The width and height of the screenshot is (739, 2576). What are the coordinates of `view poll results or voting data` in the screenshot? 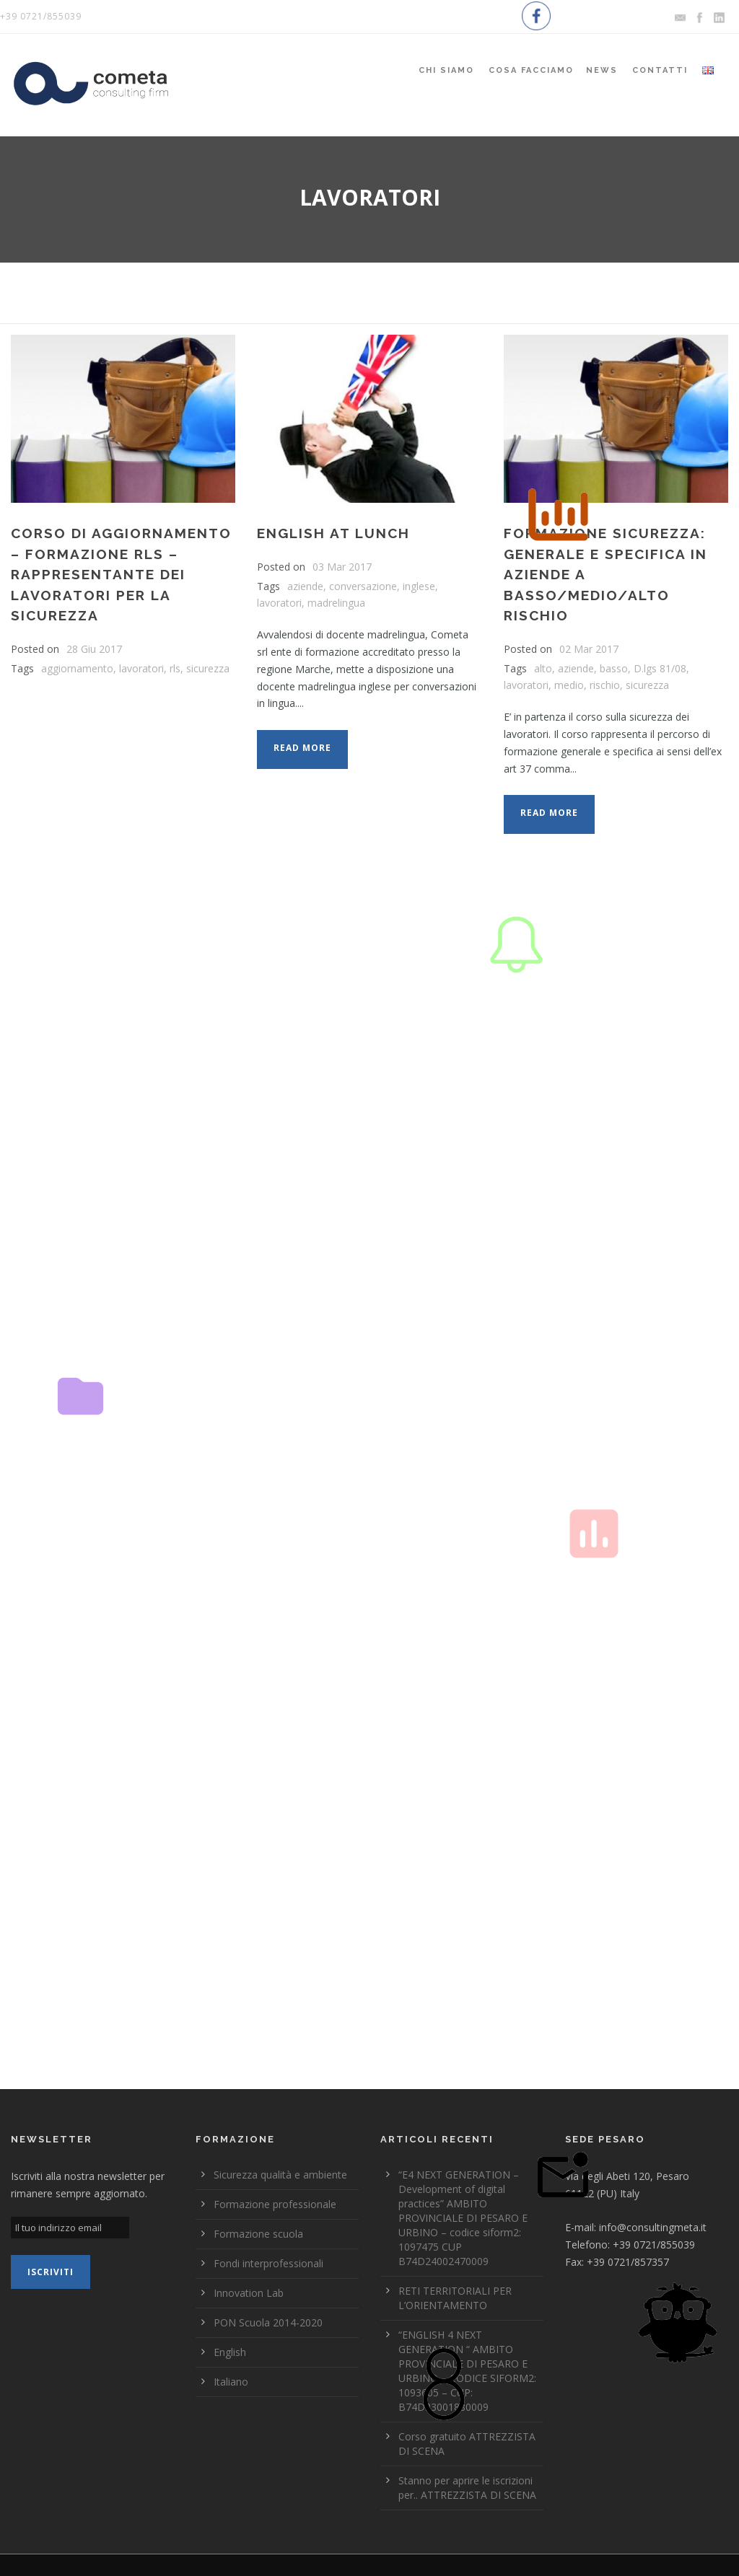 It's located at (594, 1534).